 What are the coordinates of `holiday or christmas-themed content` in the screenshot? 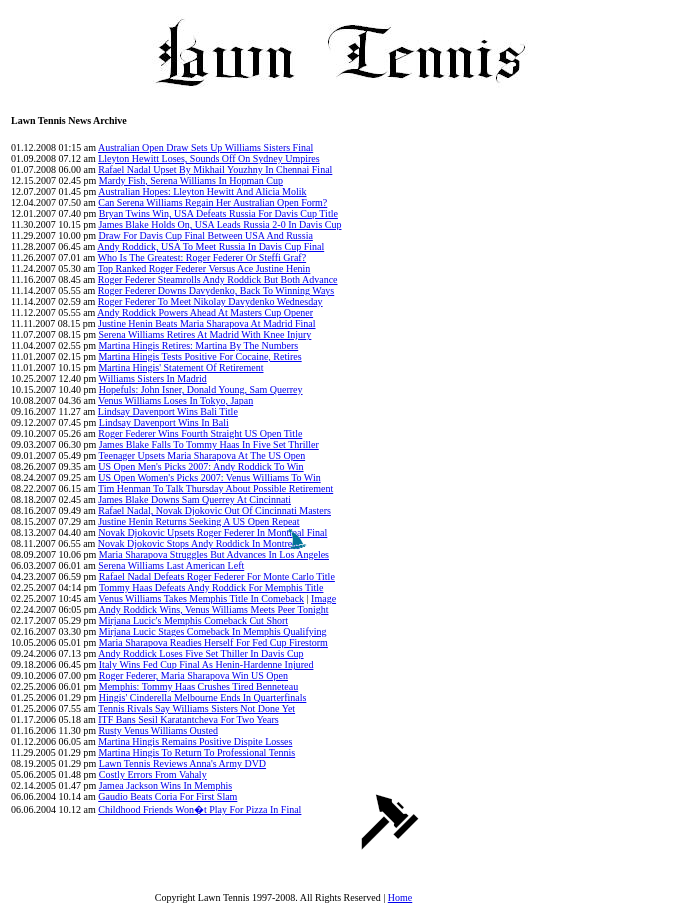 It's located at (297, 539).